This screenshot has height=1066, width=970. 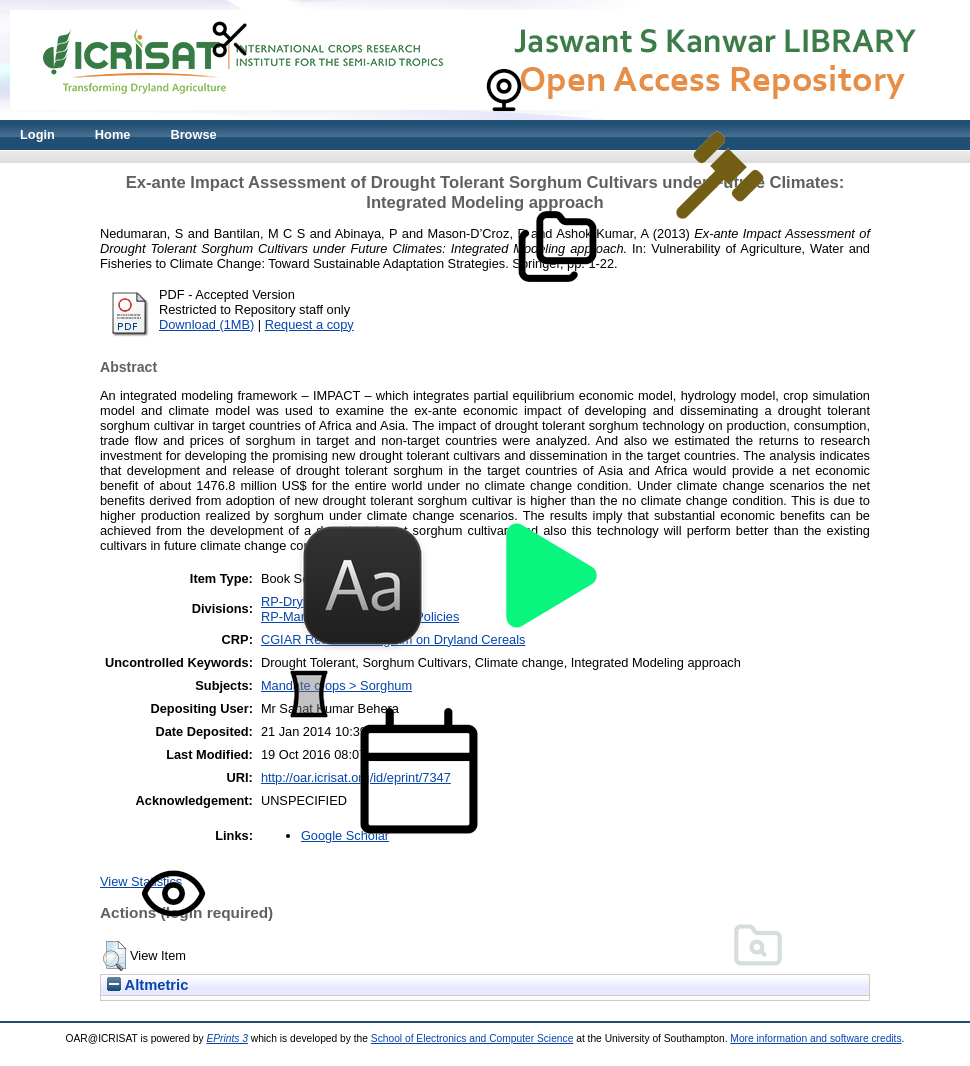 I want to click on view or preview content, so click(x=173, y=893).